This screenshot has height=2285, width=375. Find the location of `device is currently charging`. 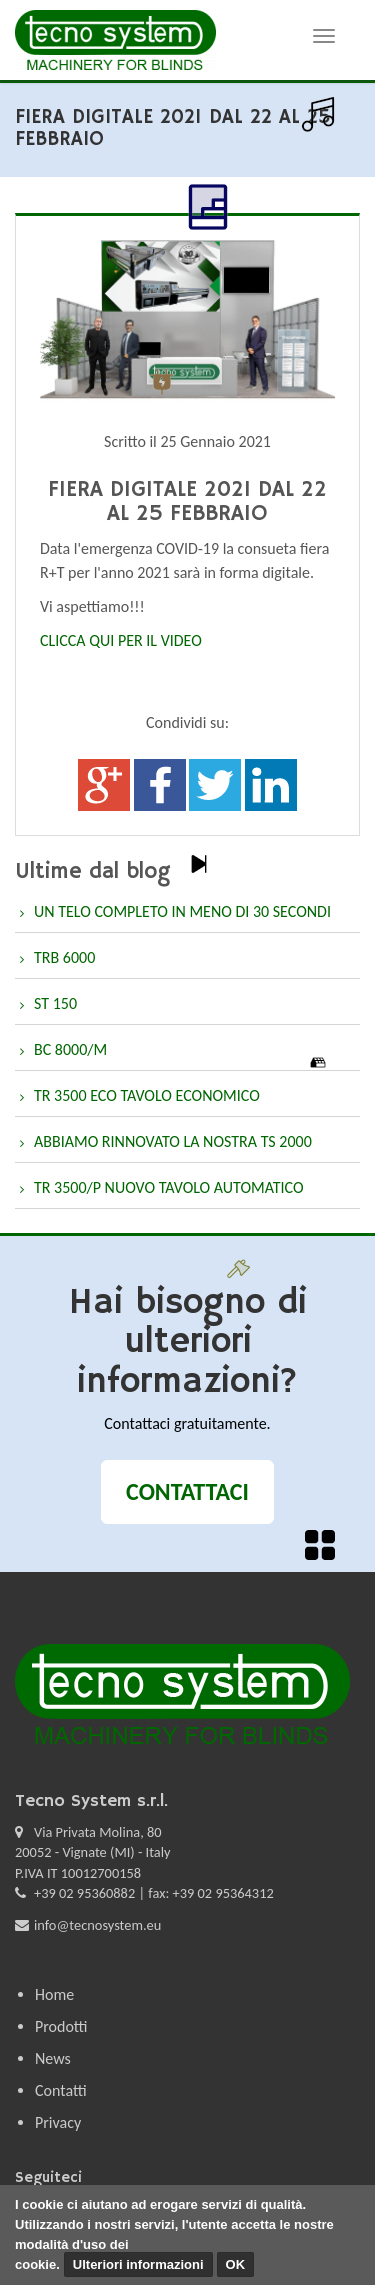

device is currently charging is located at coordinates (162, 382).